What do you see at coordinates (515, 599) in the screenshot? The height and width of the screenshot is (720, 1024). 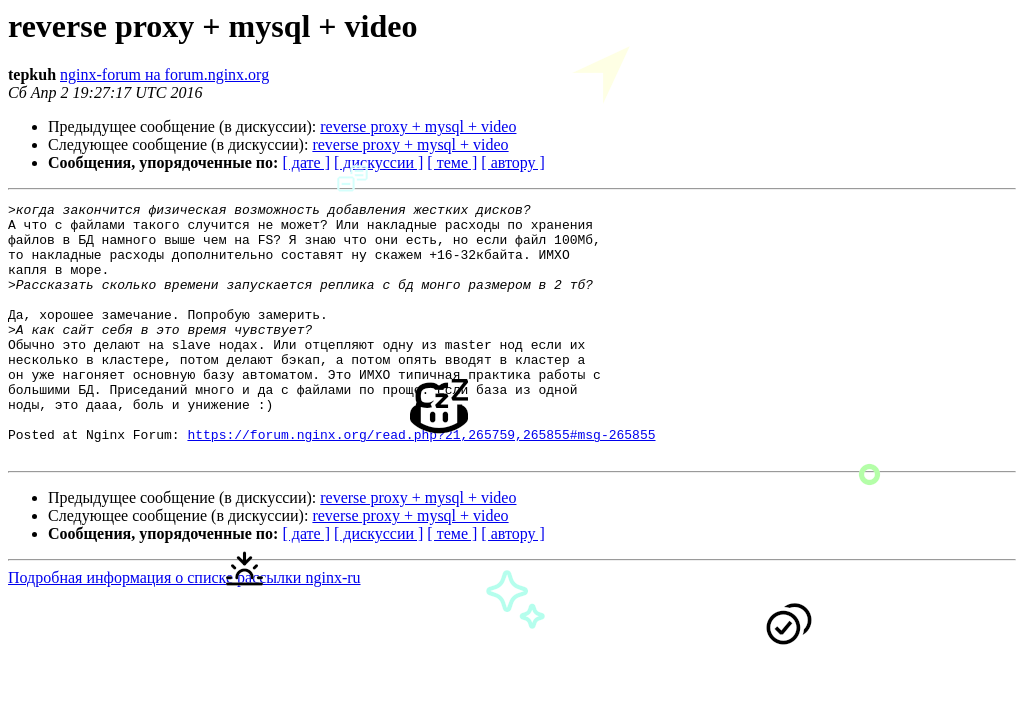 I see `indicates AI-generated or enhanced content` at bounding box center [515, 599].